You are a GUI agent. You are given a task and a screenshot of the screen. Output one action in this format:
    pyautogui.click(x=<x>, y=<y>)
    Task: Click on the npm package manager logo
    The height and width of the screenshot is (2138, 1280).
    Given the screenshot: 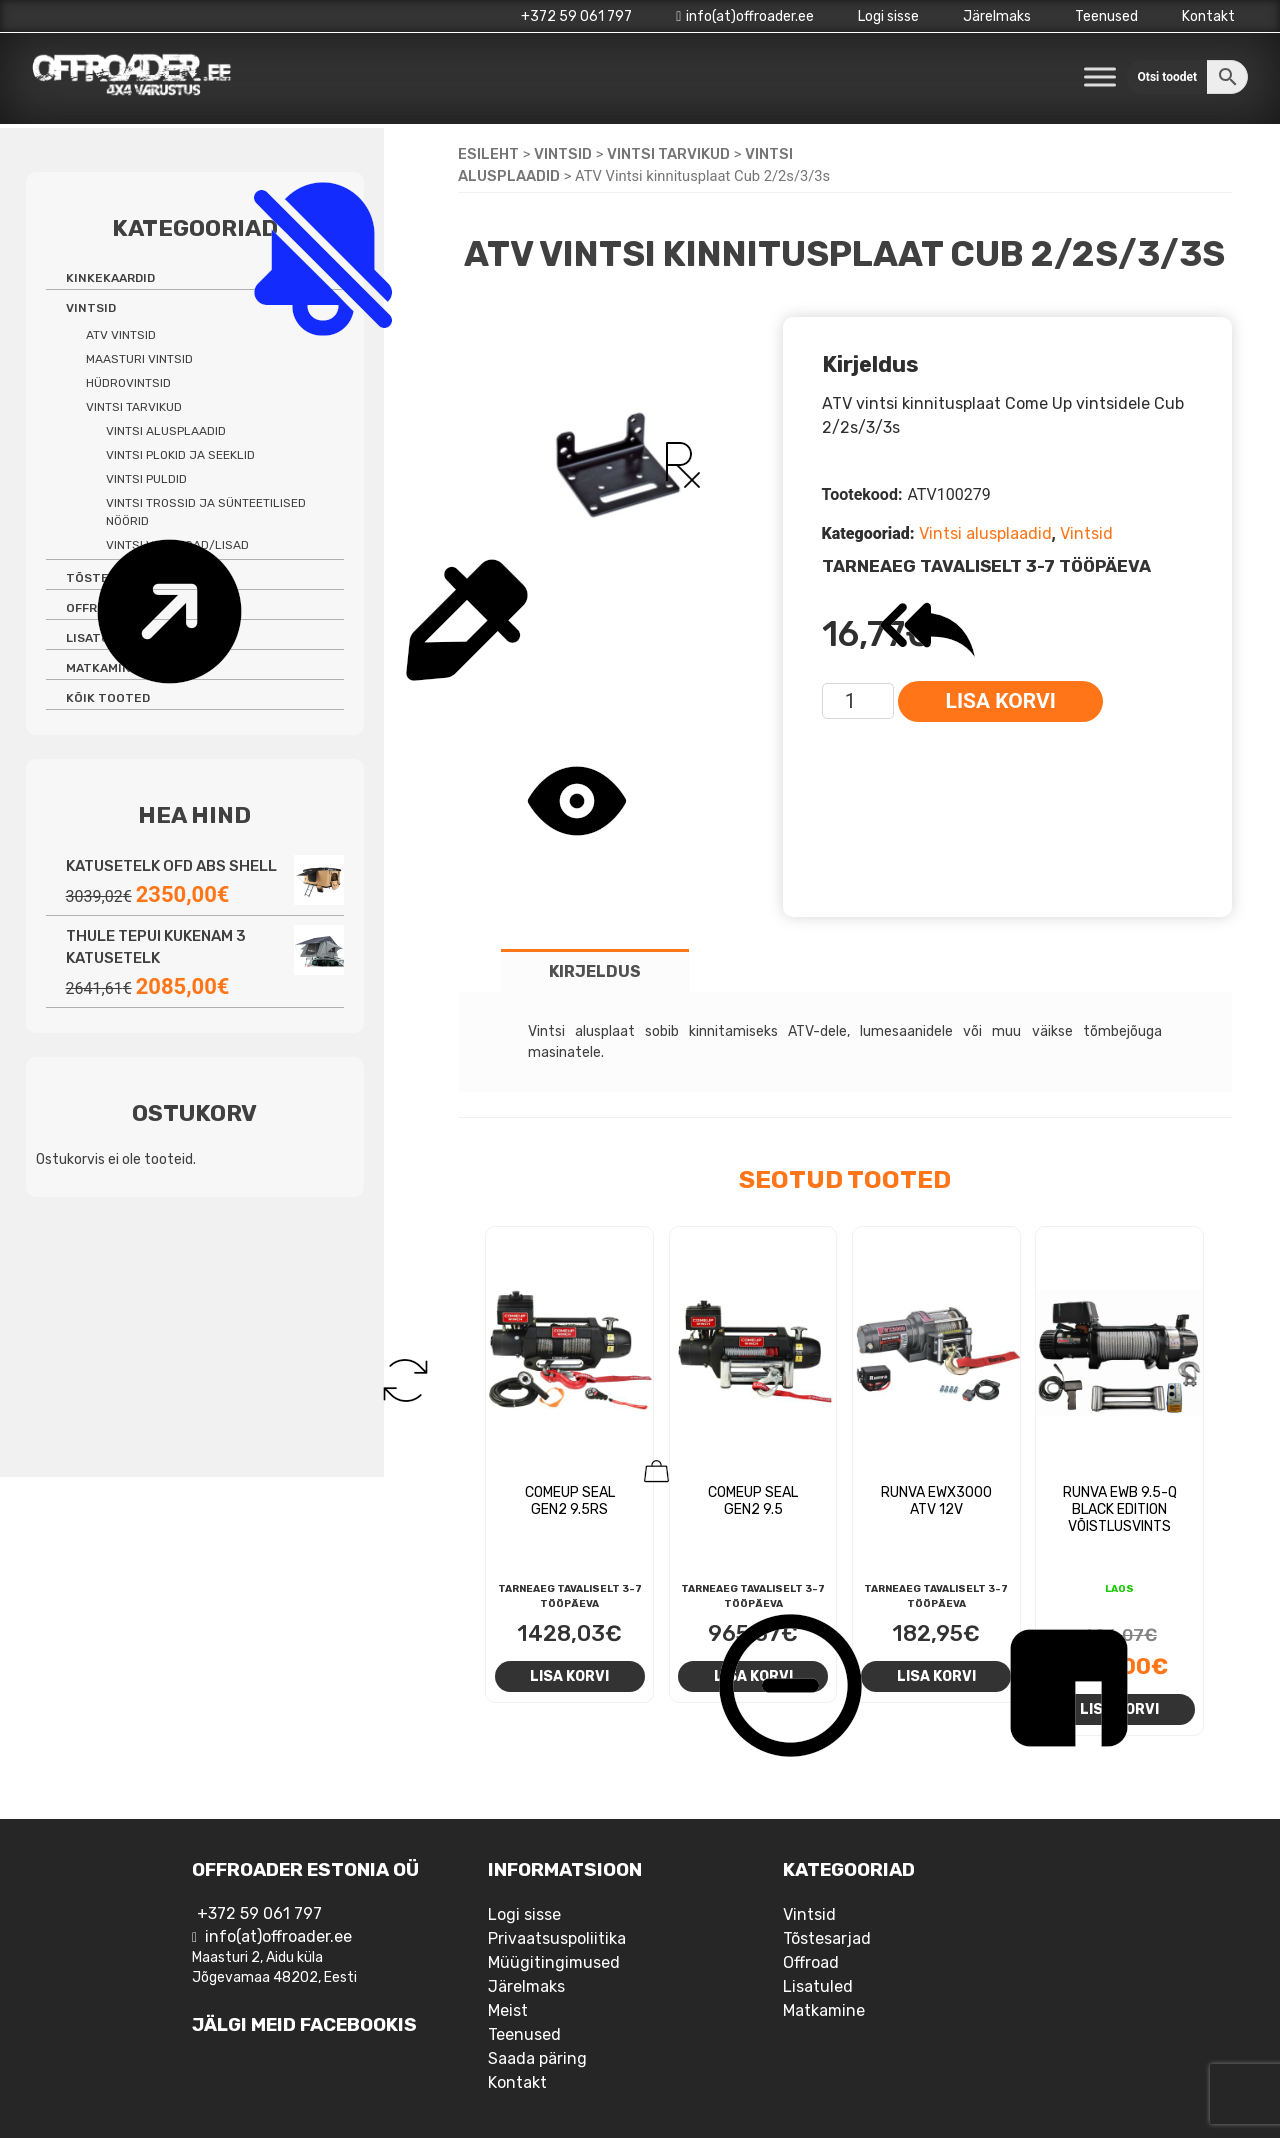 What is the action you would take?
    pyautogui.click(x=1069, y=1688)
    